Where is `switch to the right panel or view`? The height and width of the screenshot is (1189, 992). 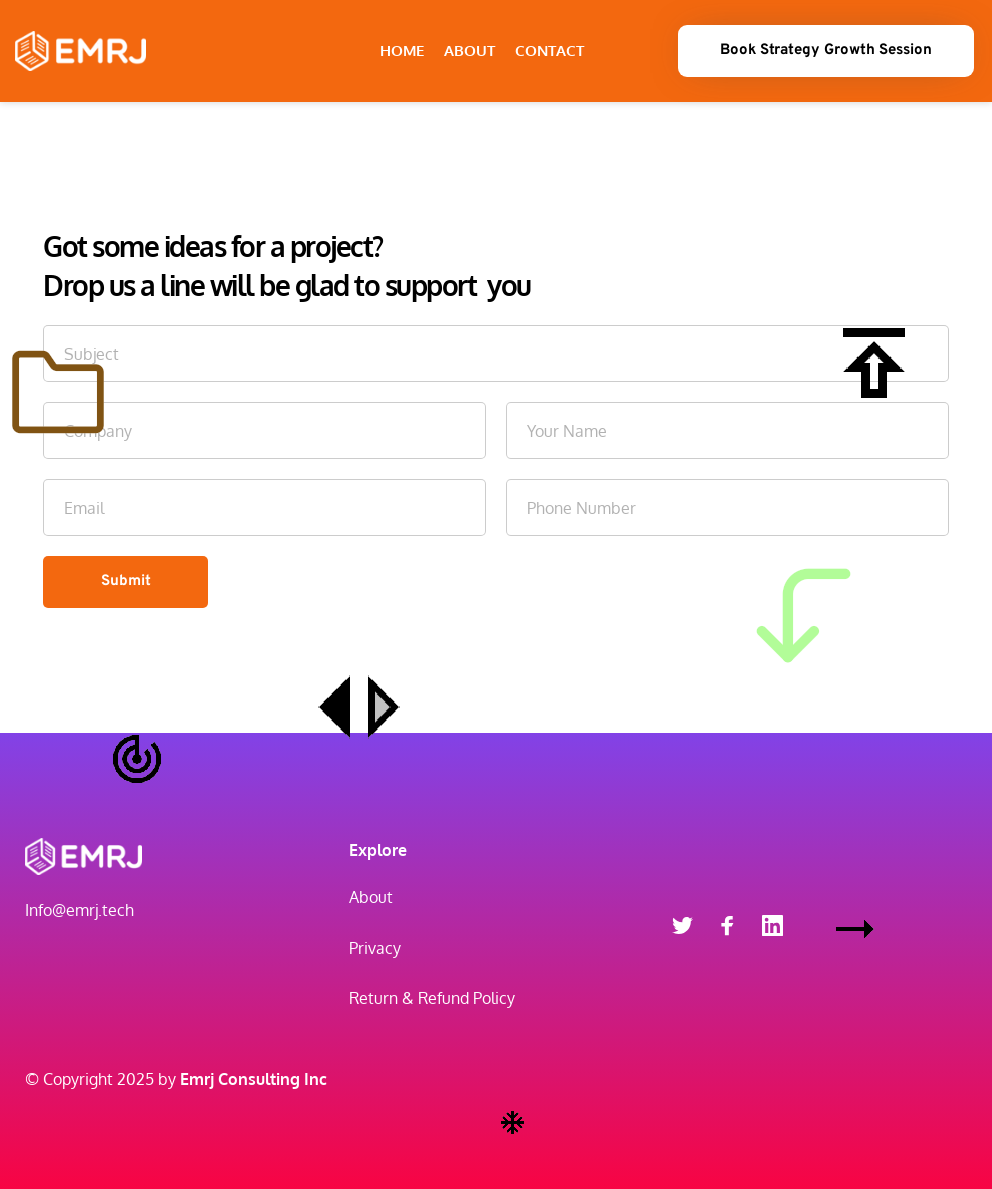 switch to the right panel or view is located at coordinates (359, 707).